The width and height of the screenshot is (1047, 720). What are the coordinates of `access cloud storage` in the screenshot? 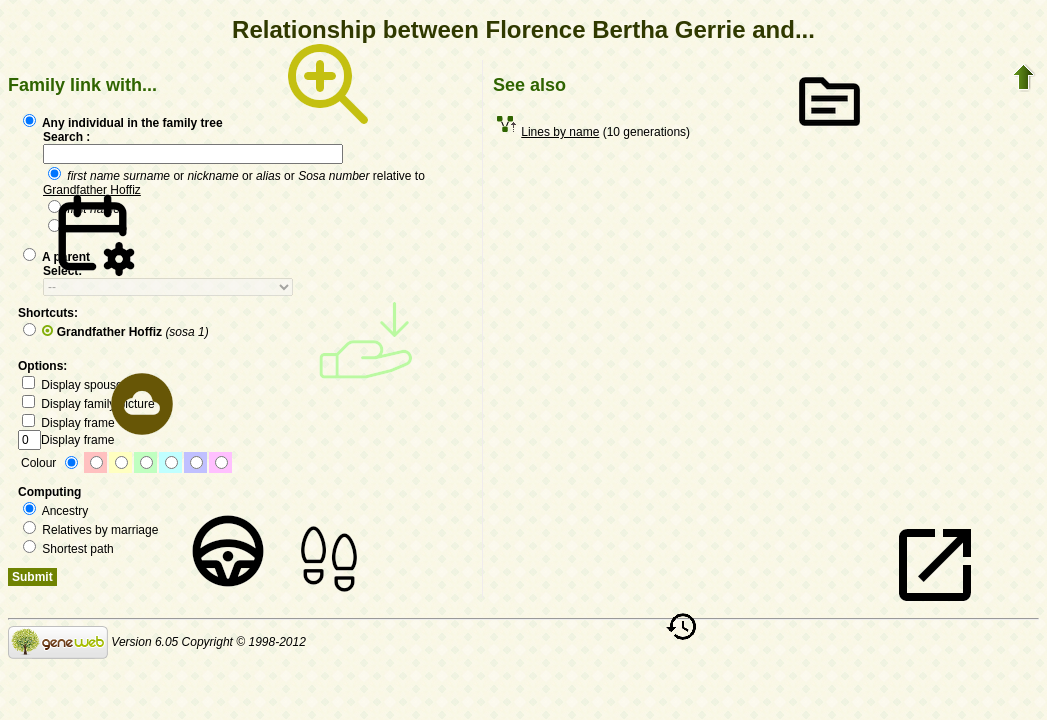 It's located at (142, 404).